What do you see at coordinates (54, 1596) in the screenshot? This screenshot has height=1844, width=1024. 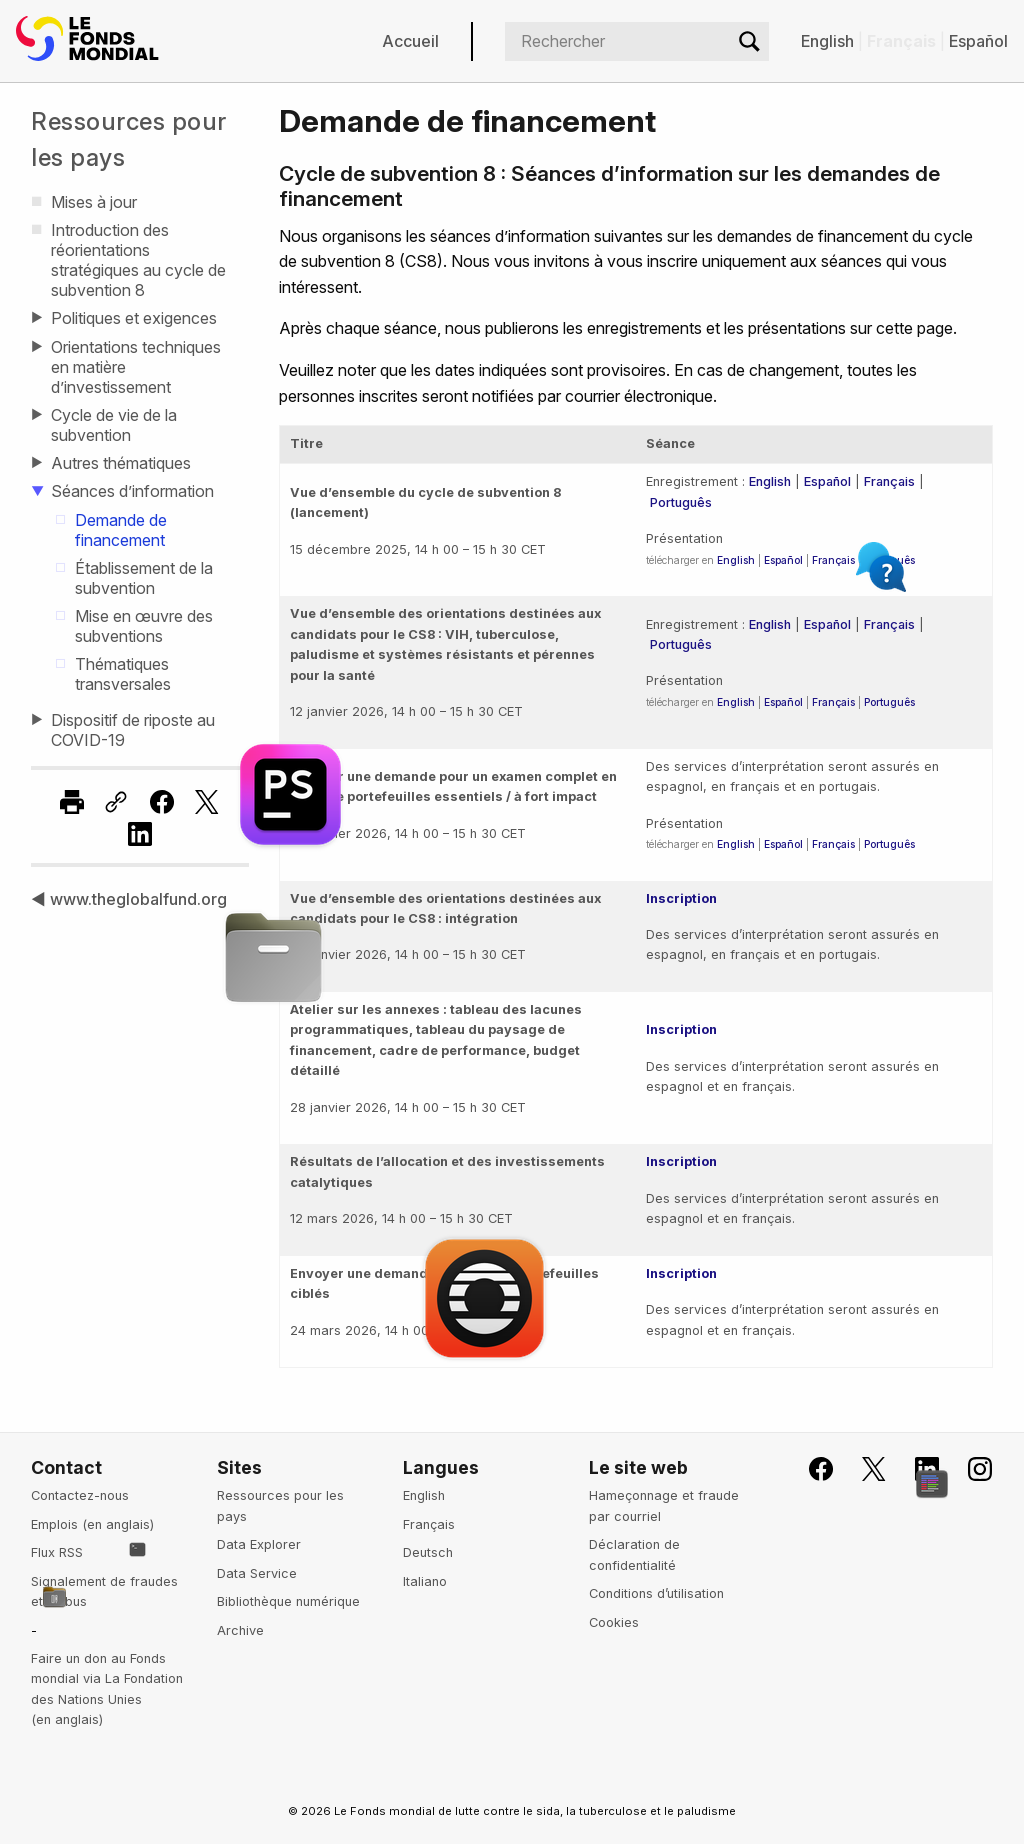 I see `open templates folder` at bounding box center [54, 1596].